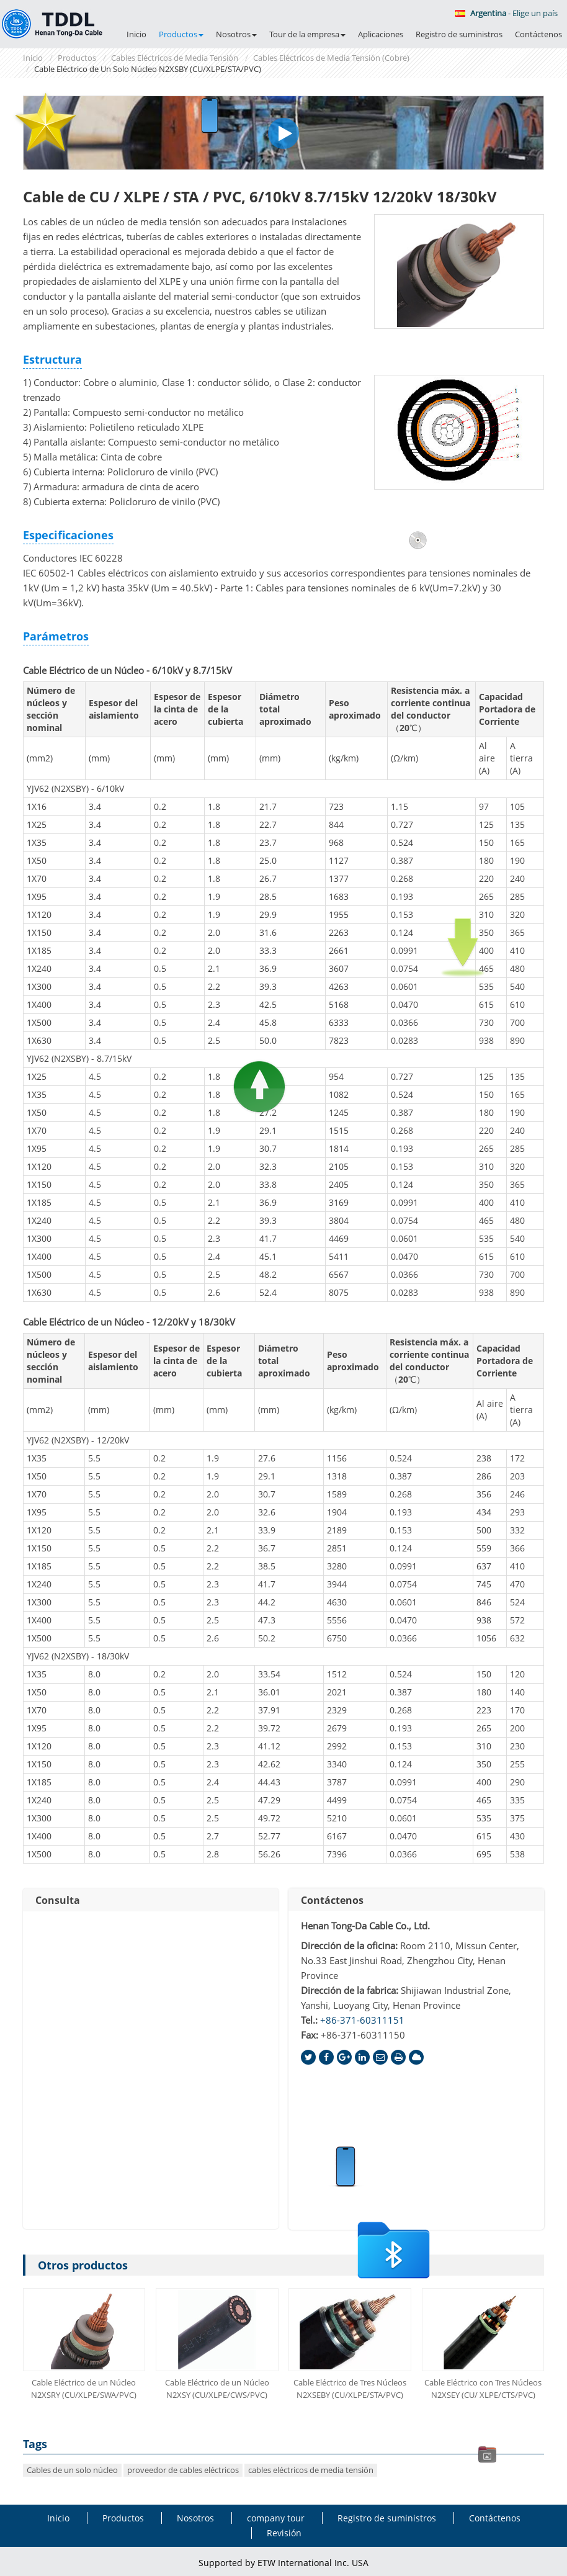 The height and width of the screenshot is (2576, 567). I want to click on open bluetooth file transfers folder, so click(393, 2252).